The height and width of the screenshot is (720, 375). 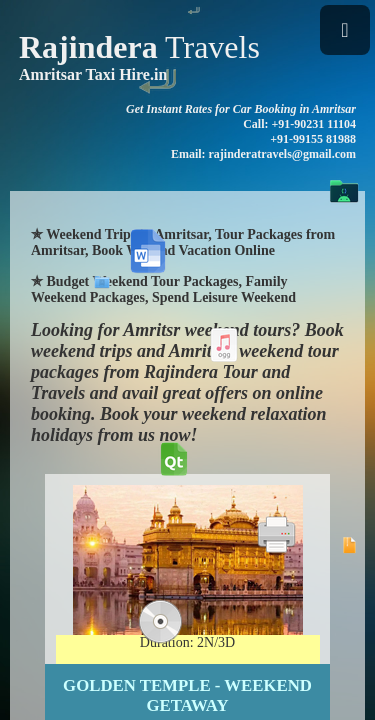 What do you see at coordinates (193, 10) in the screenshot?
I see `reply to all recipients of an email` at bounding box center [193, 10].